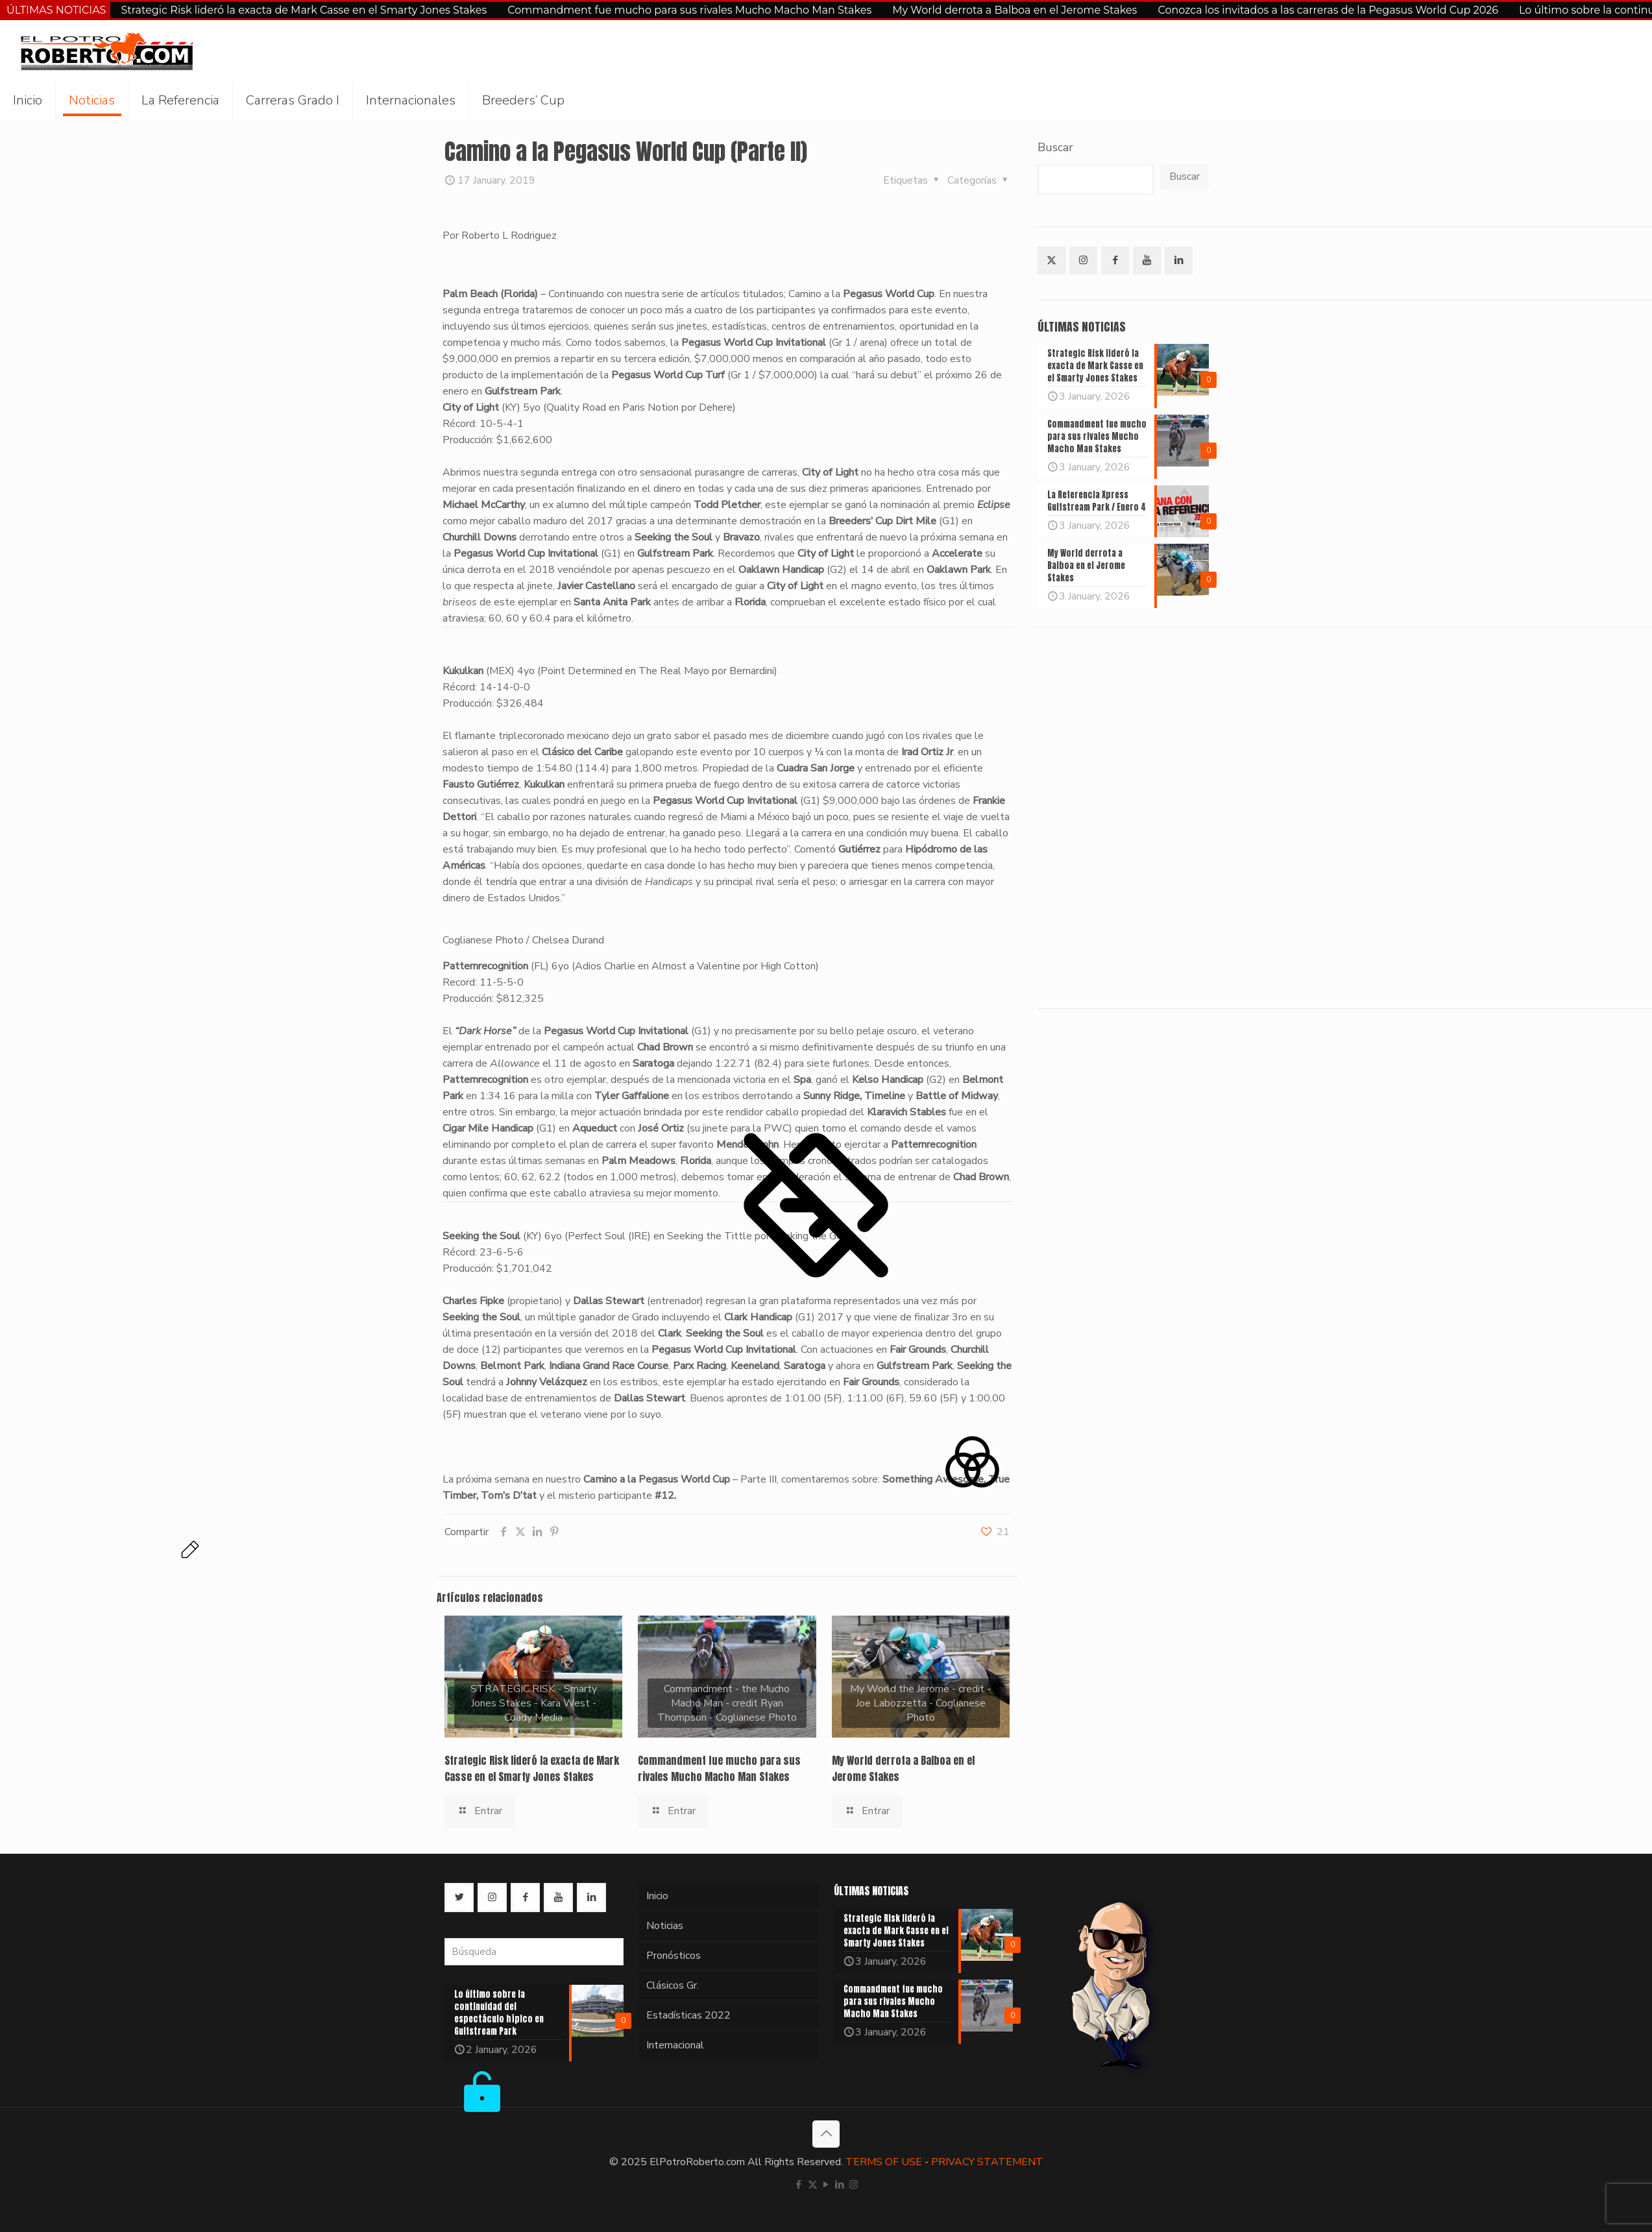 This screenshot has height=2232, width=1652. Describe the element at coordinates (972, 1462) in the screenshot. I see `indicates overlapping or shared data between three sets` at that location.